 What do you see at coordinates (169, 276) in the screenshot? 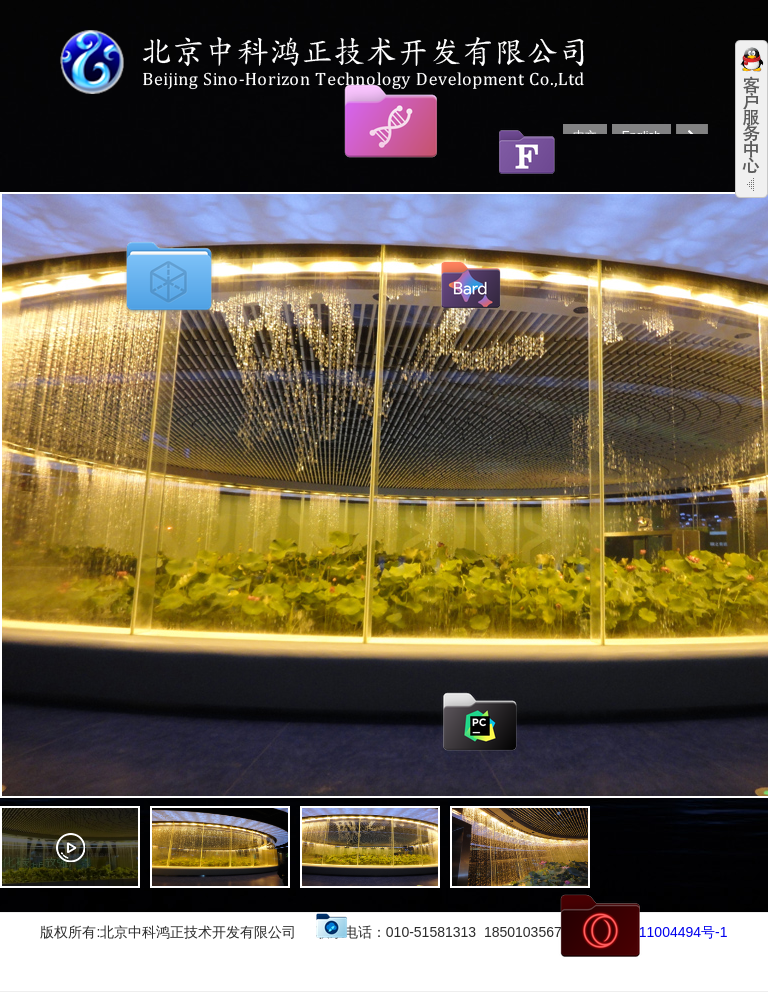
I see `open 3D files folder` at bounding box center [169, 276].